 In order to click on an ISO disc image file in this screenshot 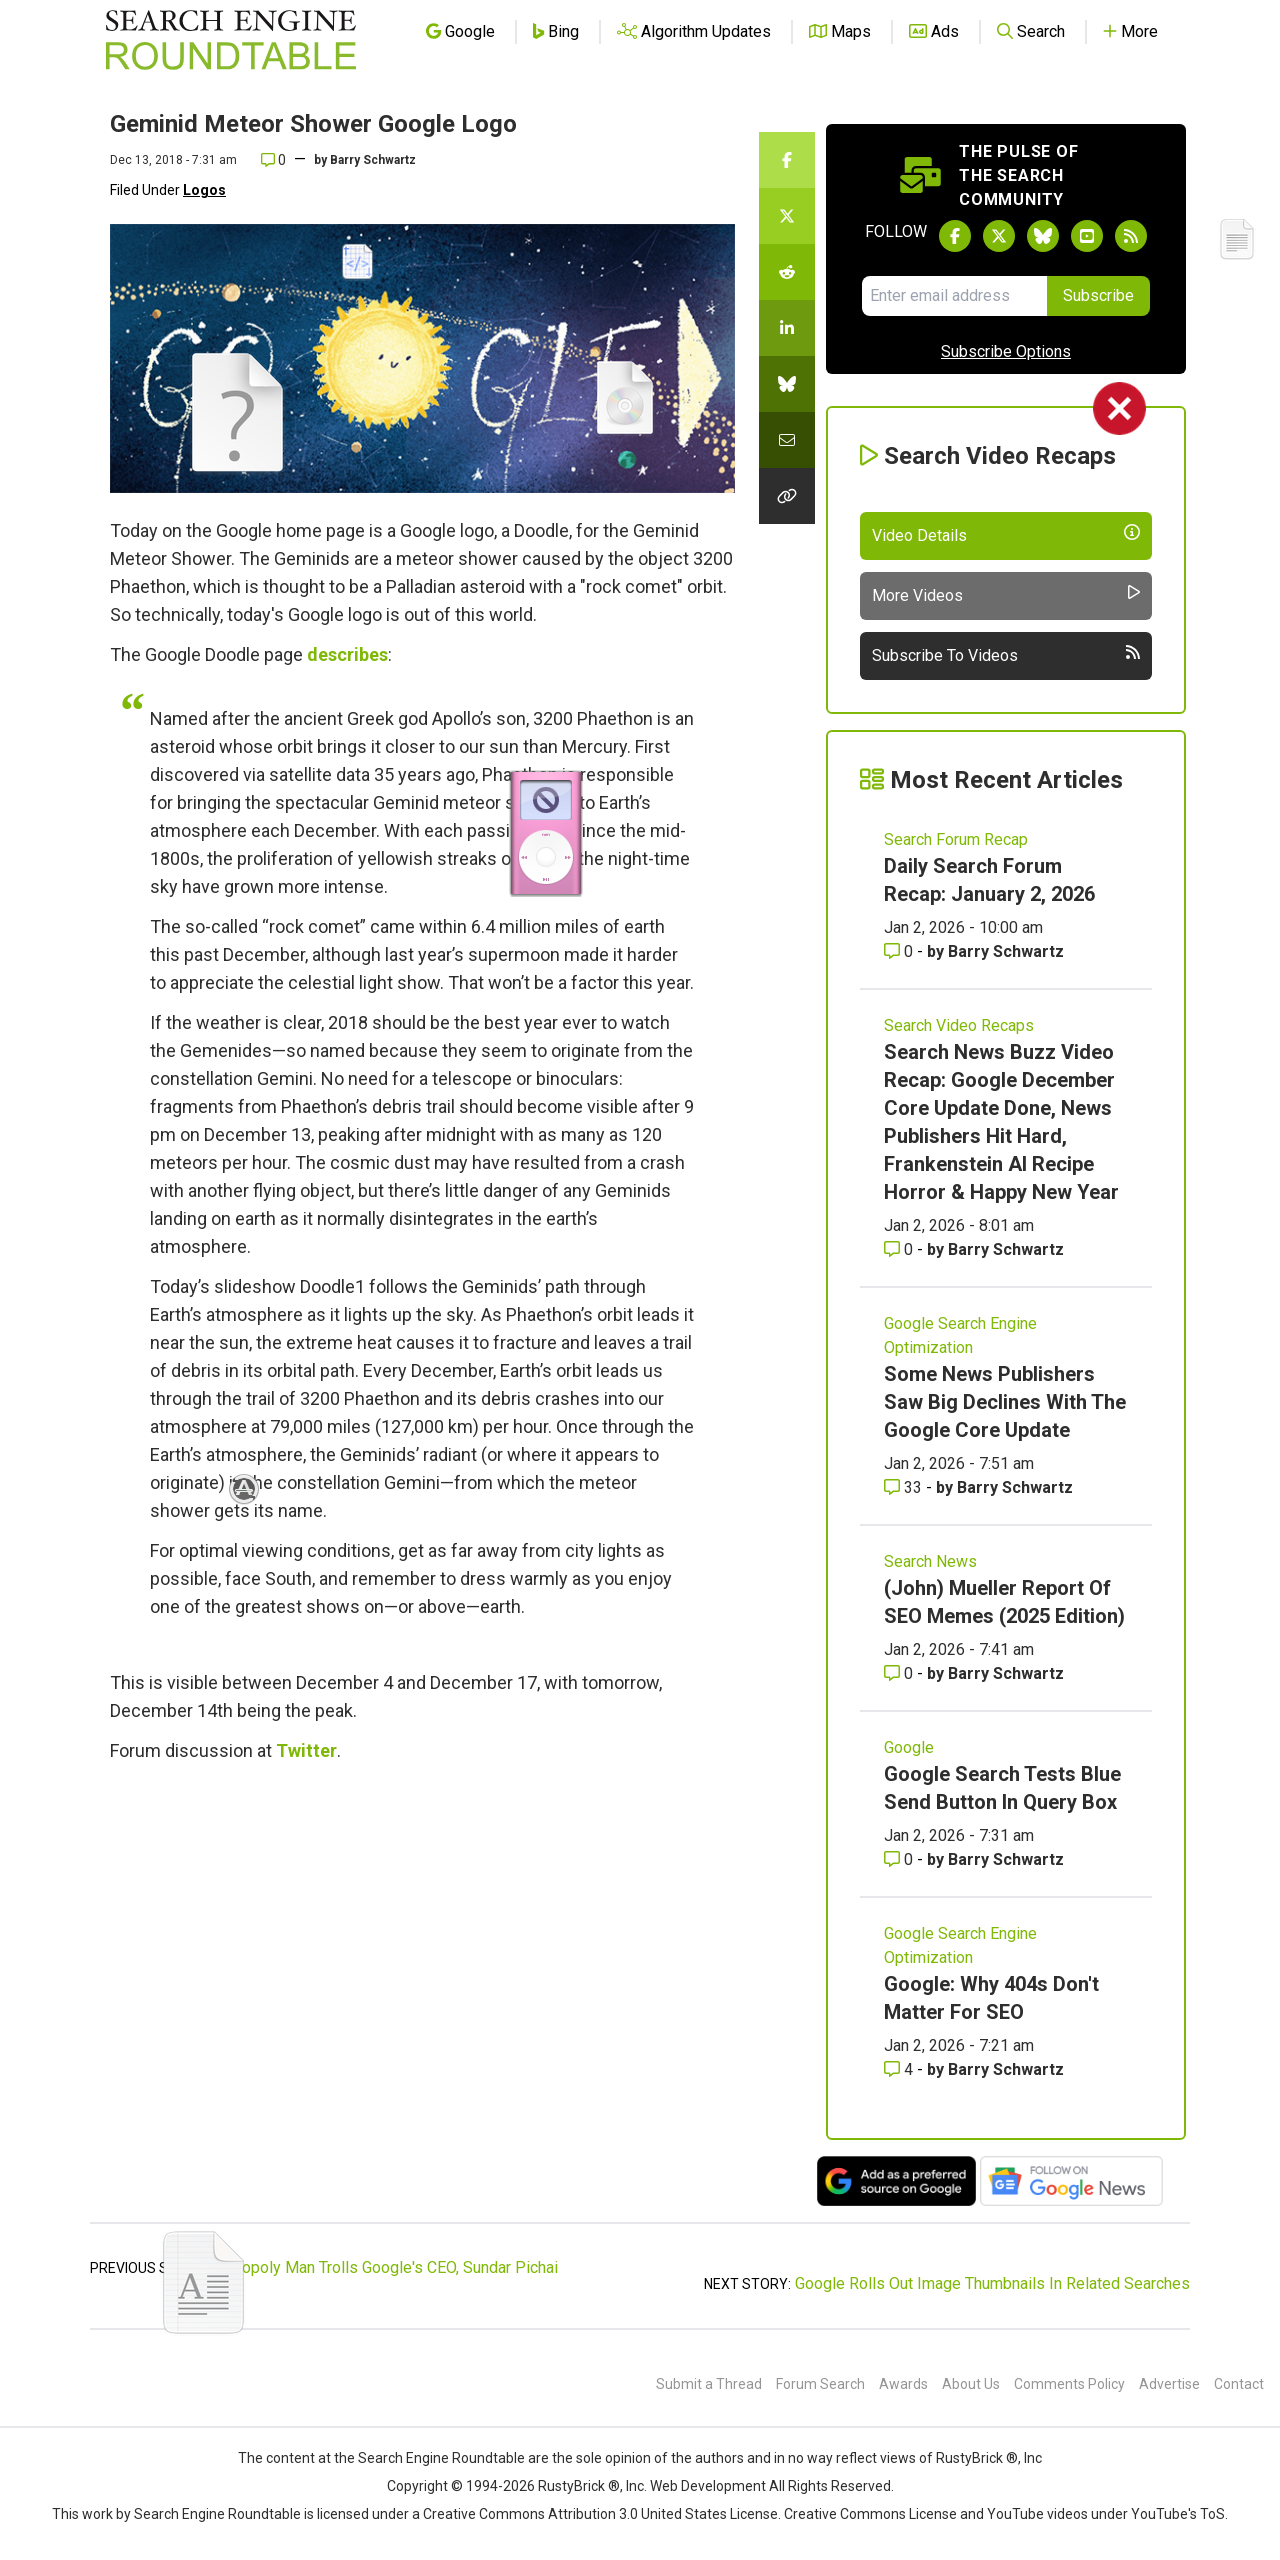, I will do `click(625, 399)`.